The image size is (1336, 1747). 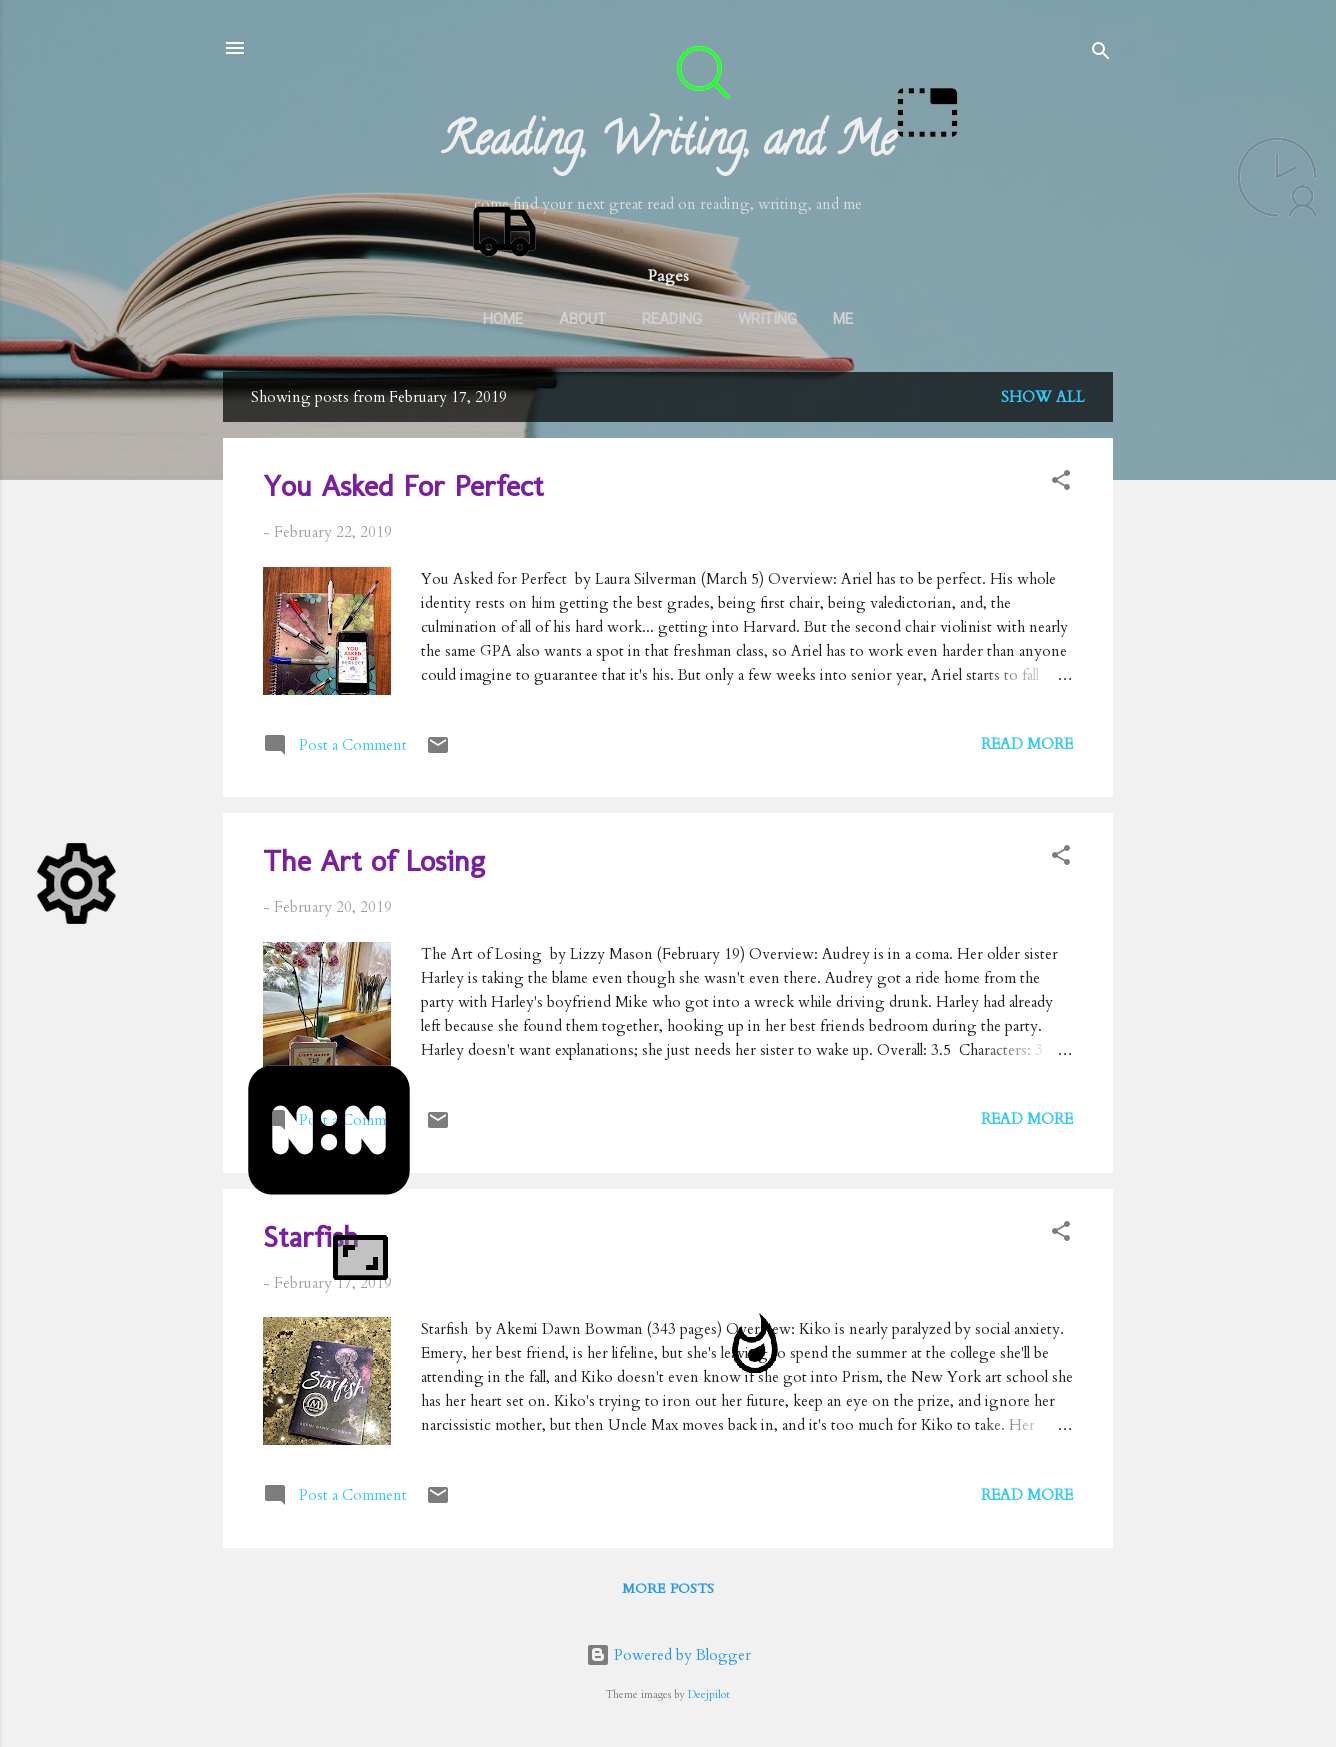 What do you see at coordinates (504, 231) in the screenshot?
I see `track your delivery status` at bounding box center [504, 231].